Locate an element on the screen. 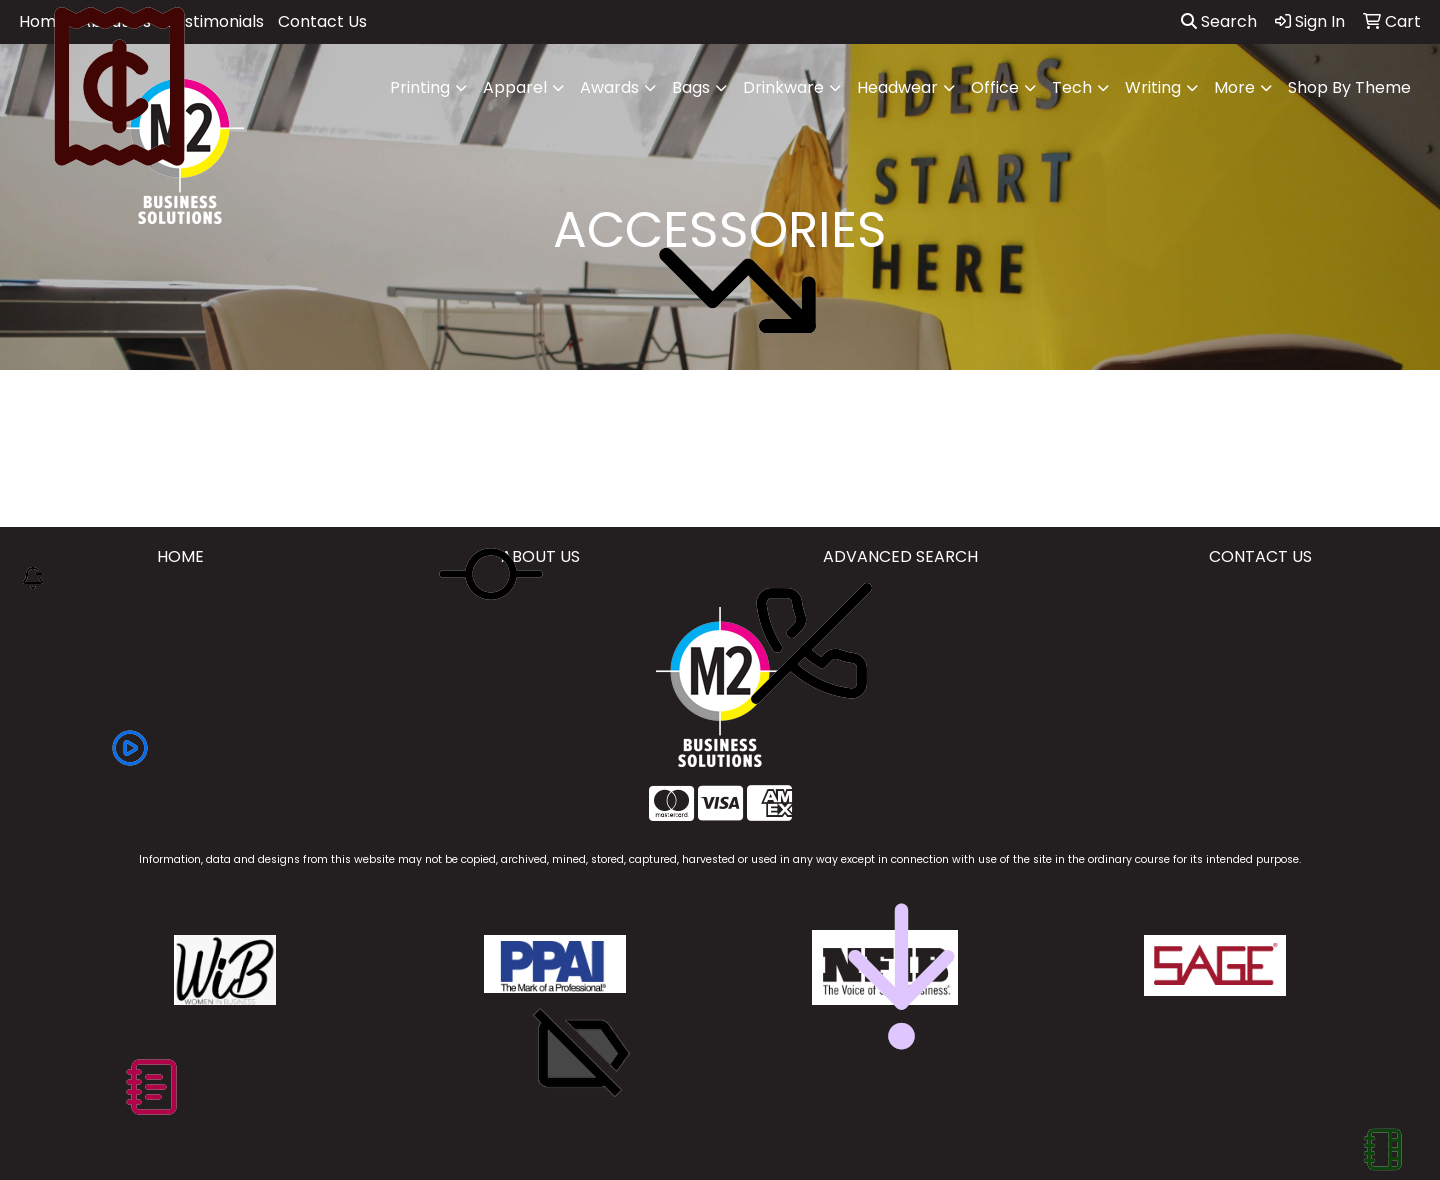  play media or video content is located at coordinates (130, 748).